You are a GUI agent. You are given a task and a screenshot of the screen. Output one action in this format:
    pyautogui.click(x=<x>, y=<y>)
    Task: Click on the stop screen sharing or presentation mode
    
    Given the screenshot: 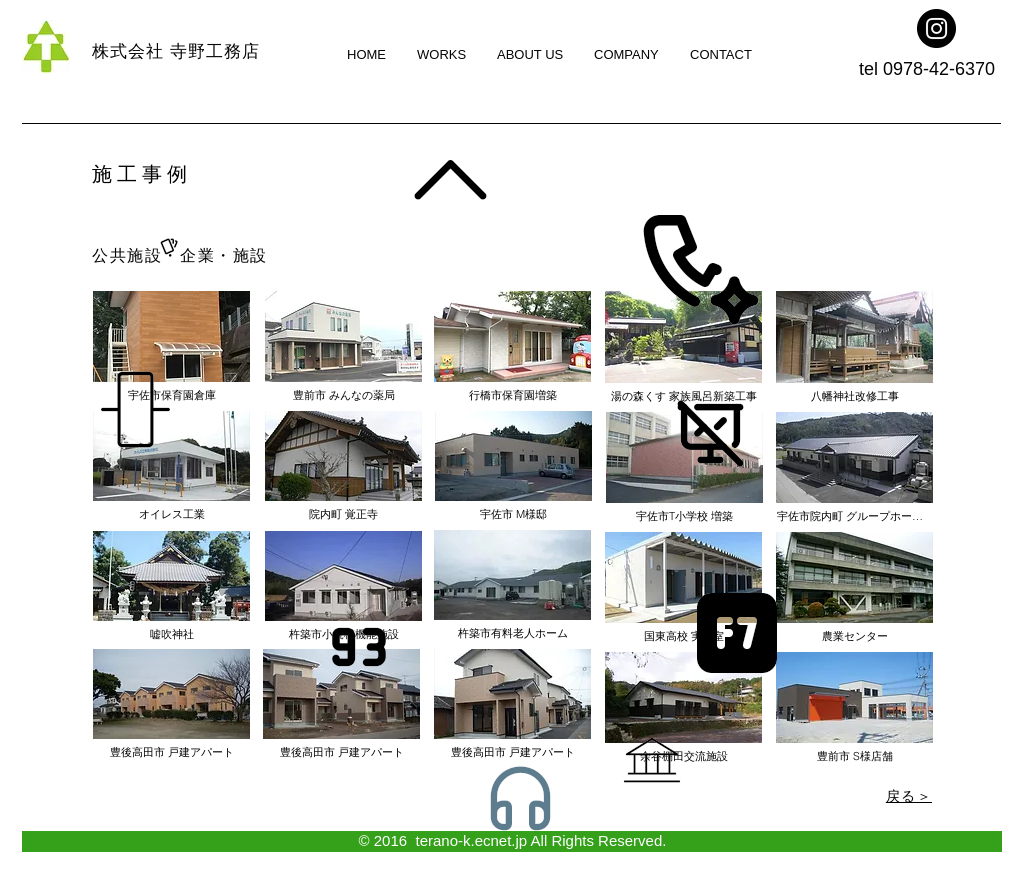 What is the action you would take?
    pyautogui.click(x=710, y=433)
    